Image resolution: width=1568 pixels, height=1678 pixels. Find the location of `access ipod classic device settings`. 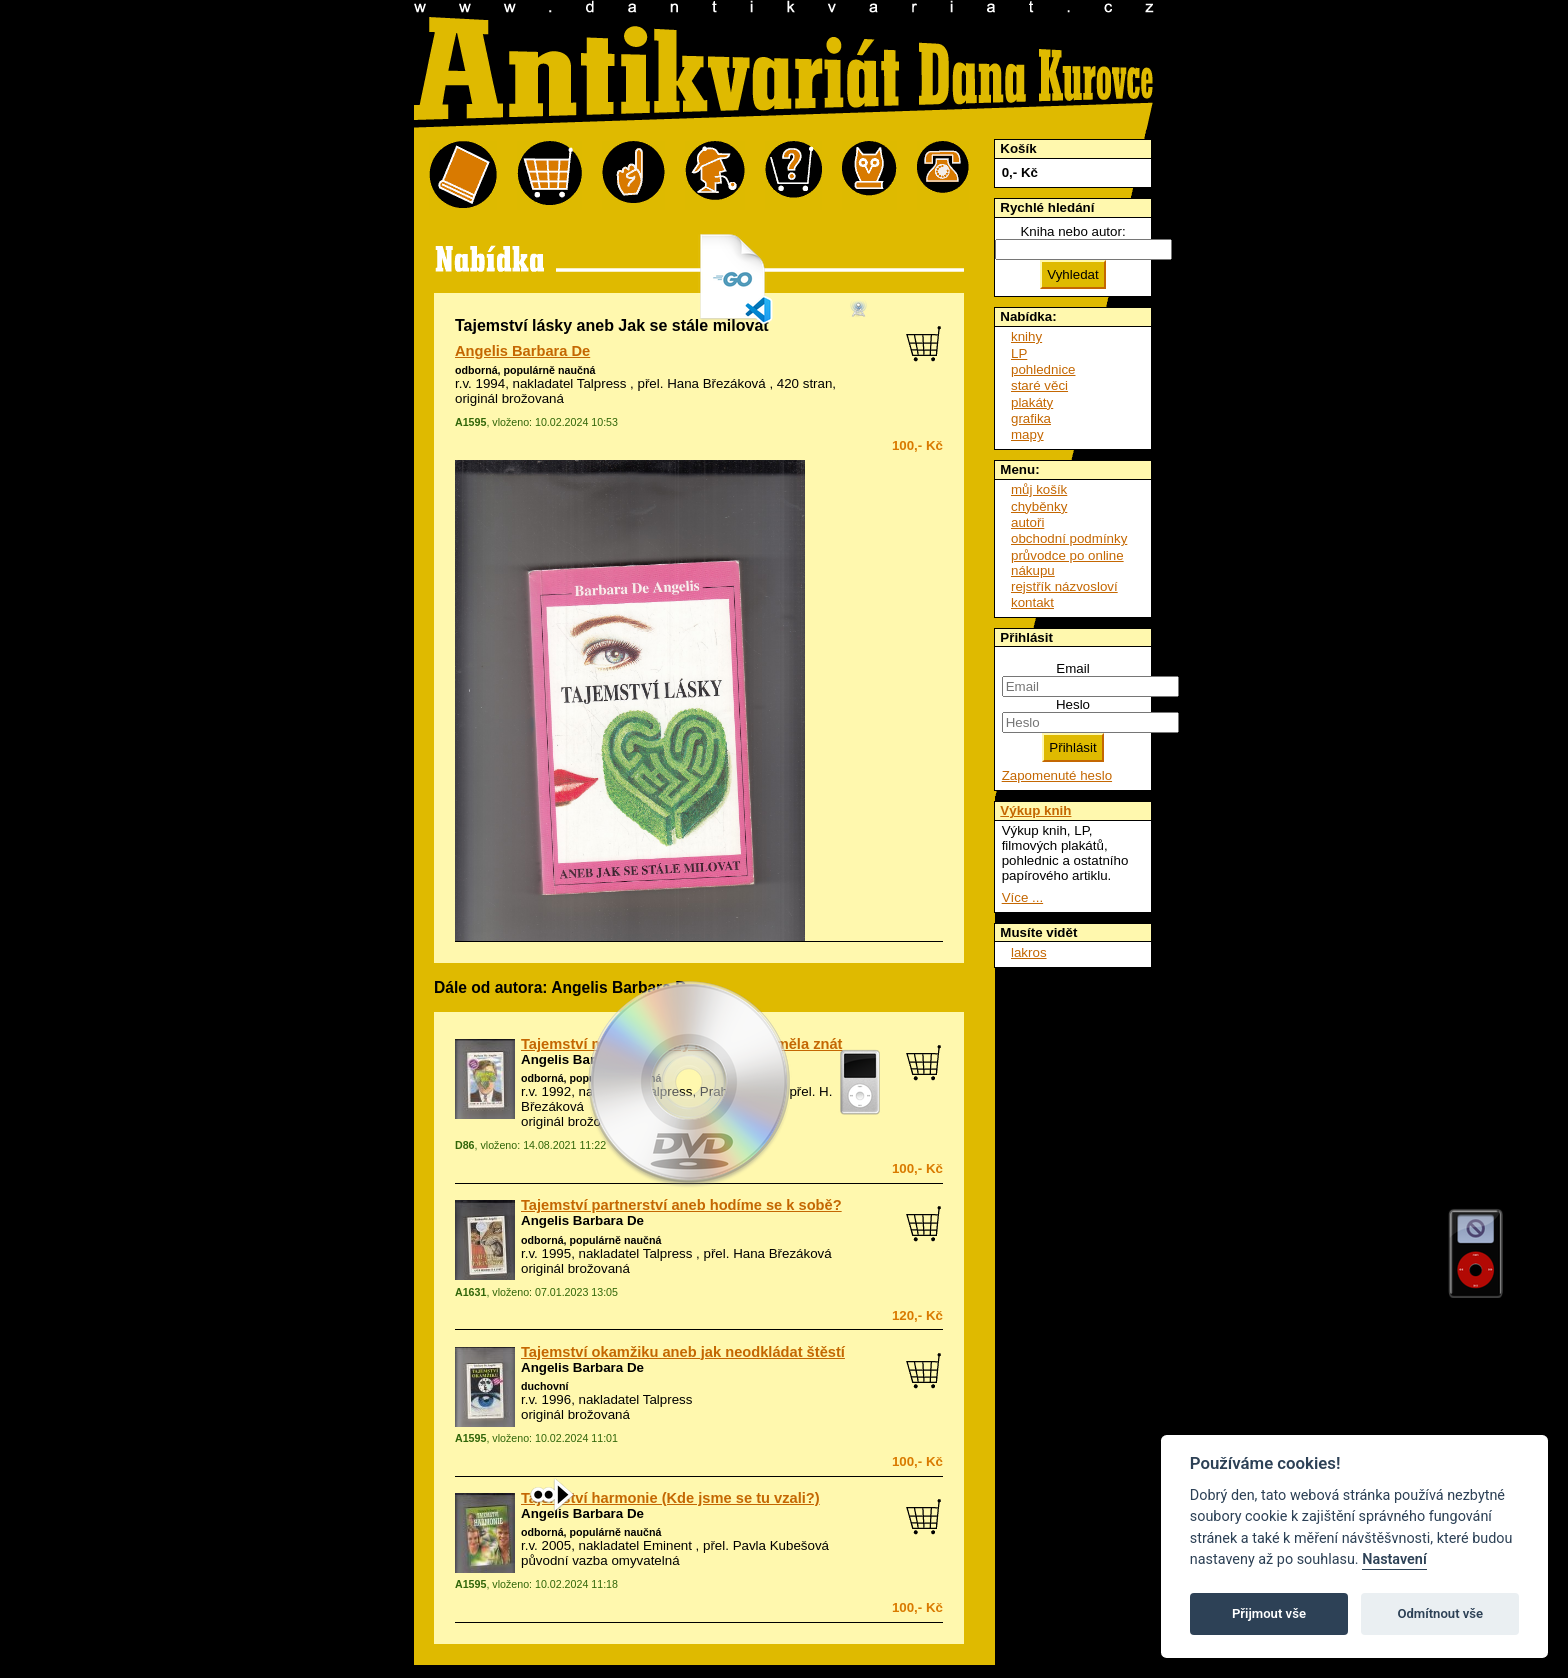

access ipod classic device settings is located at coordinates (860, 1082).